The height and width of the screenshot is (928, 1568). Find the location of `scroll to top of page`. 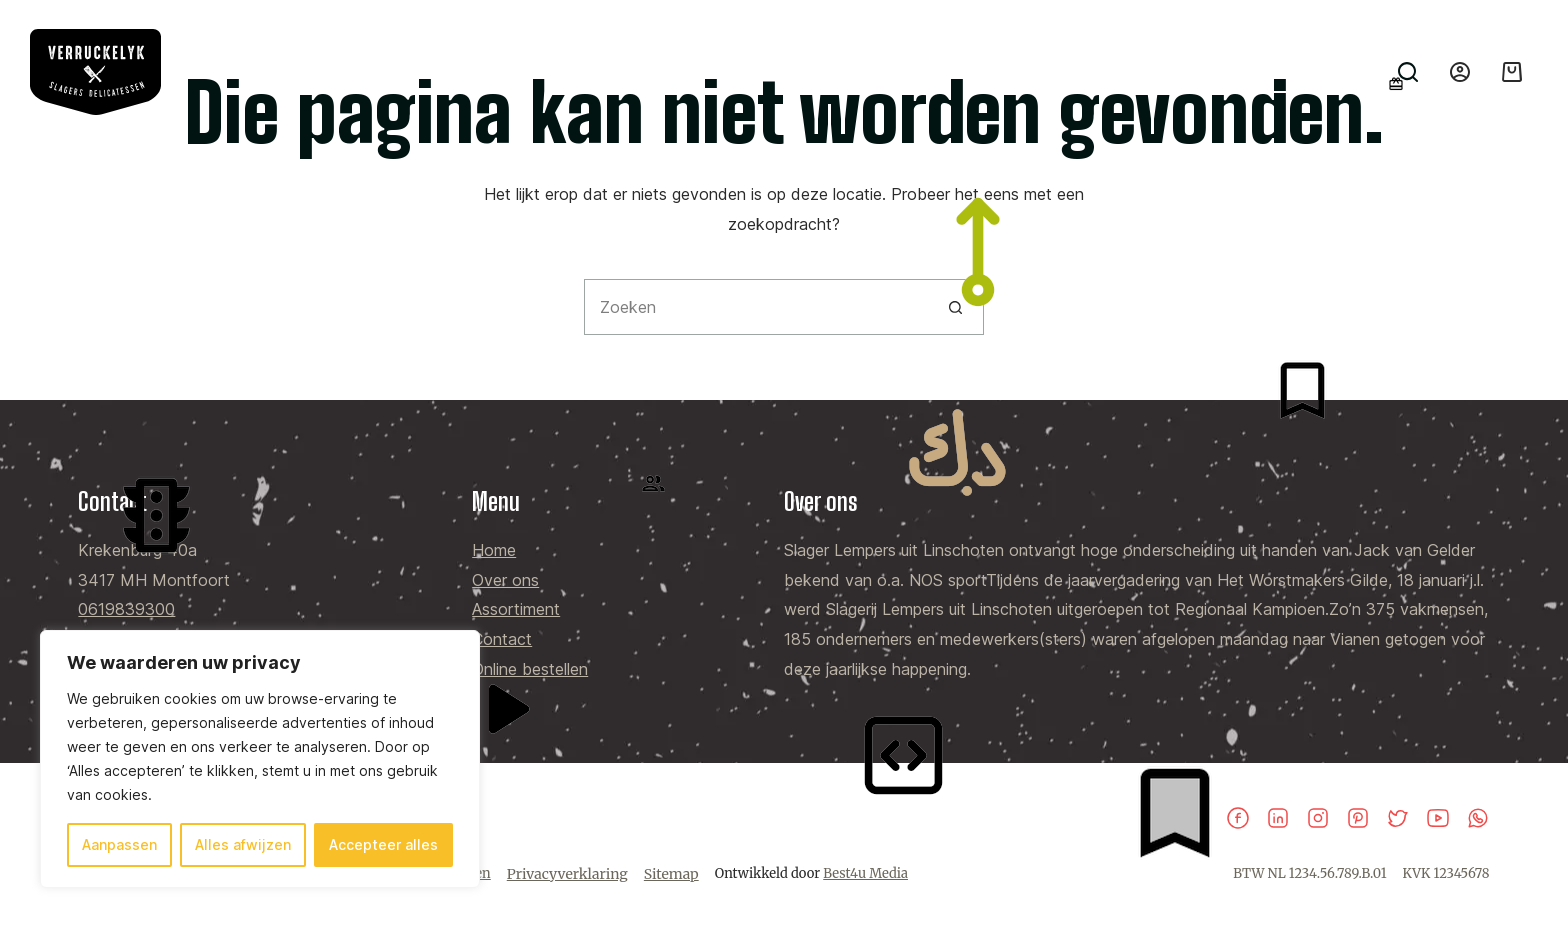

scroll to top of page is located at coordinates (978, 252).